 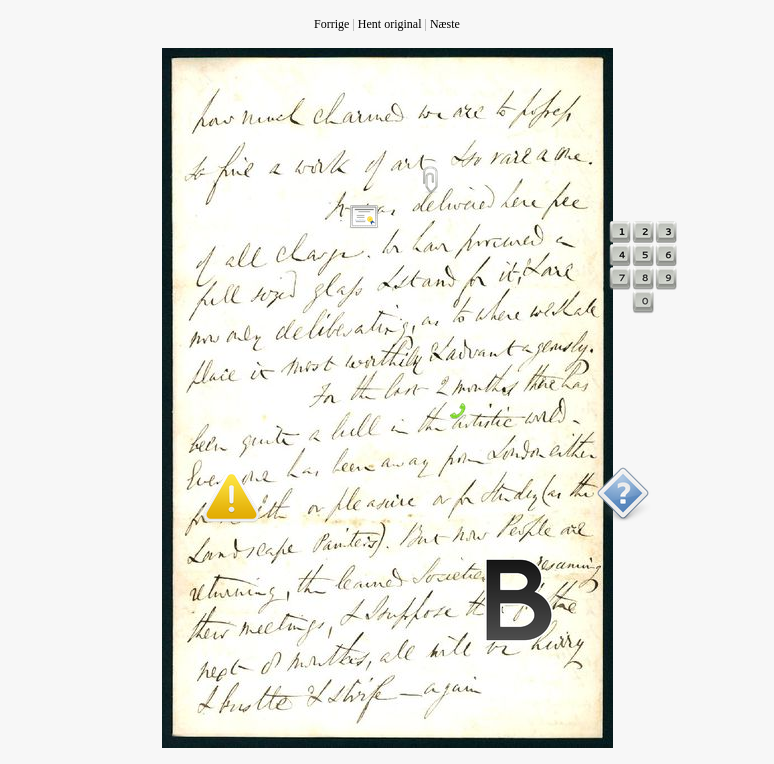 What do you see at coordinates (364, 217) in the screenshot?
I see `indicates a certificate or credential file` at bounding box center [364, 217].